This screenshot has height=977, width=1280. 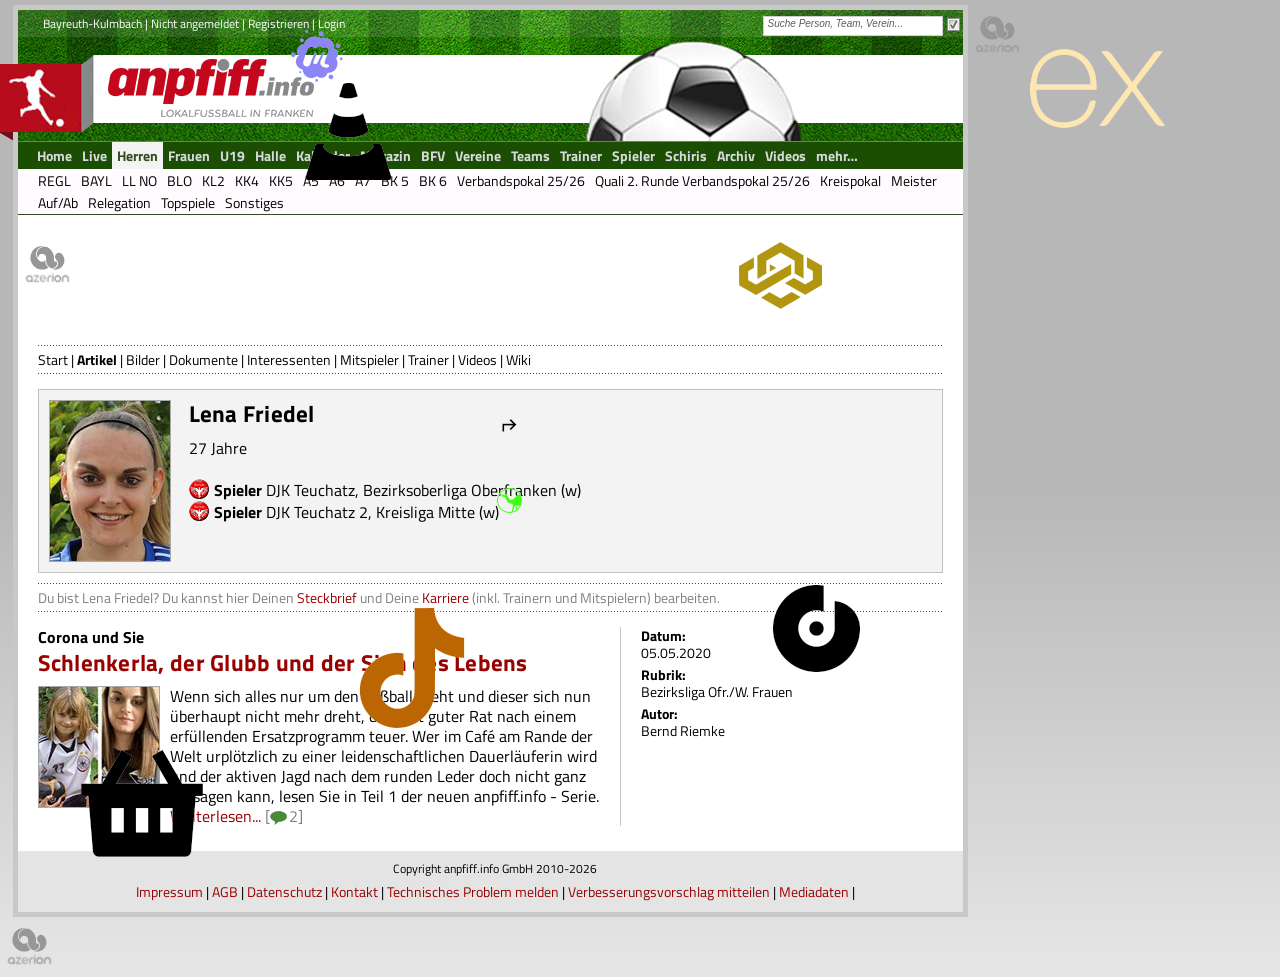 What do you see at coordinates (348, 131) in the screenshot?
I see `open VLC media player` at bounding box center [348, 131].